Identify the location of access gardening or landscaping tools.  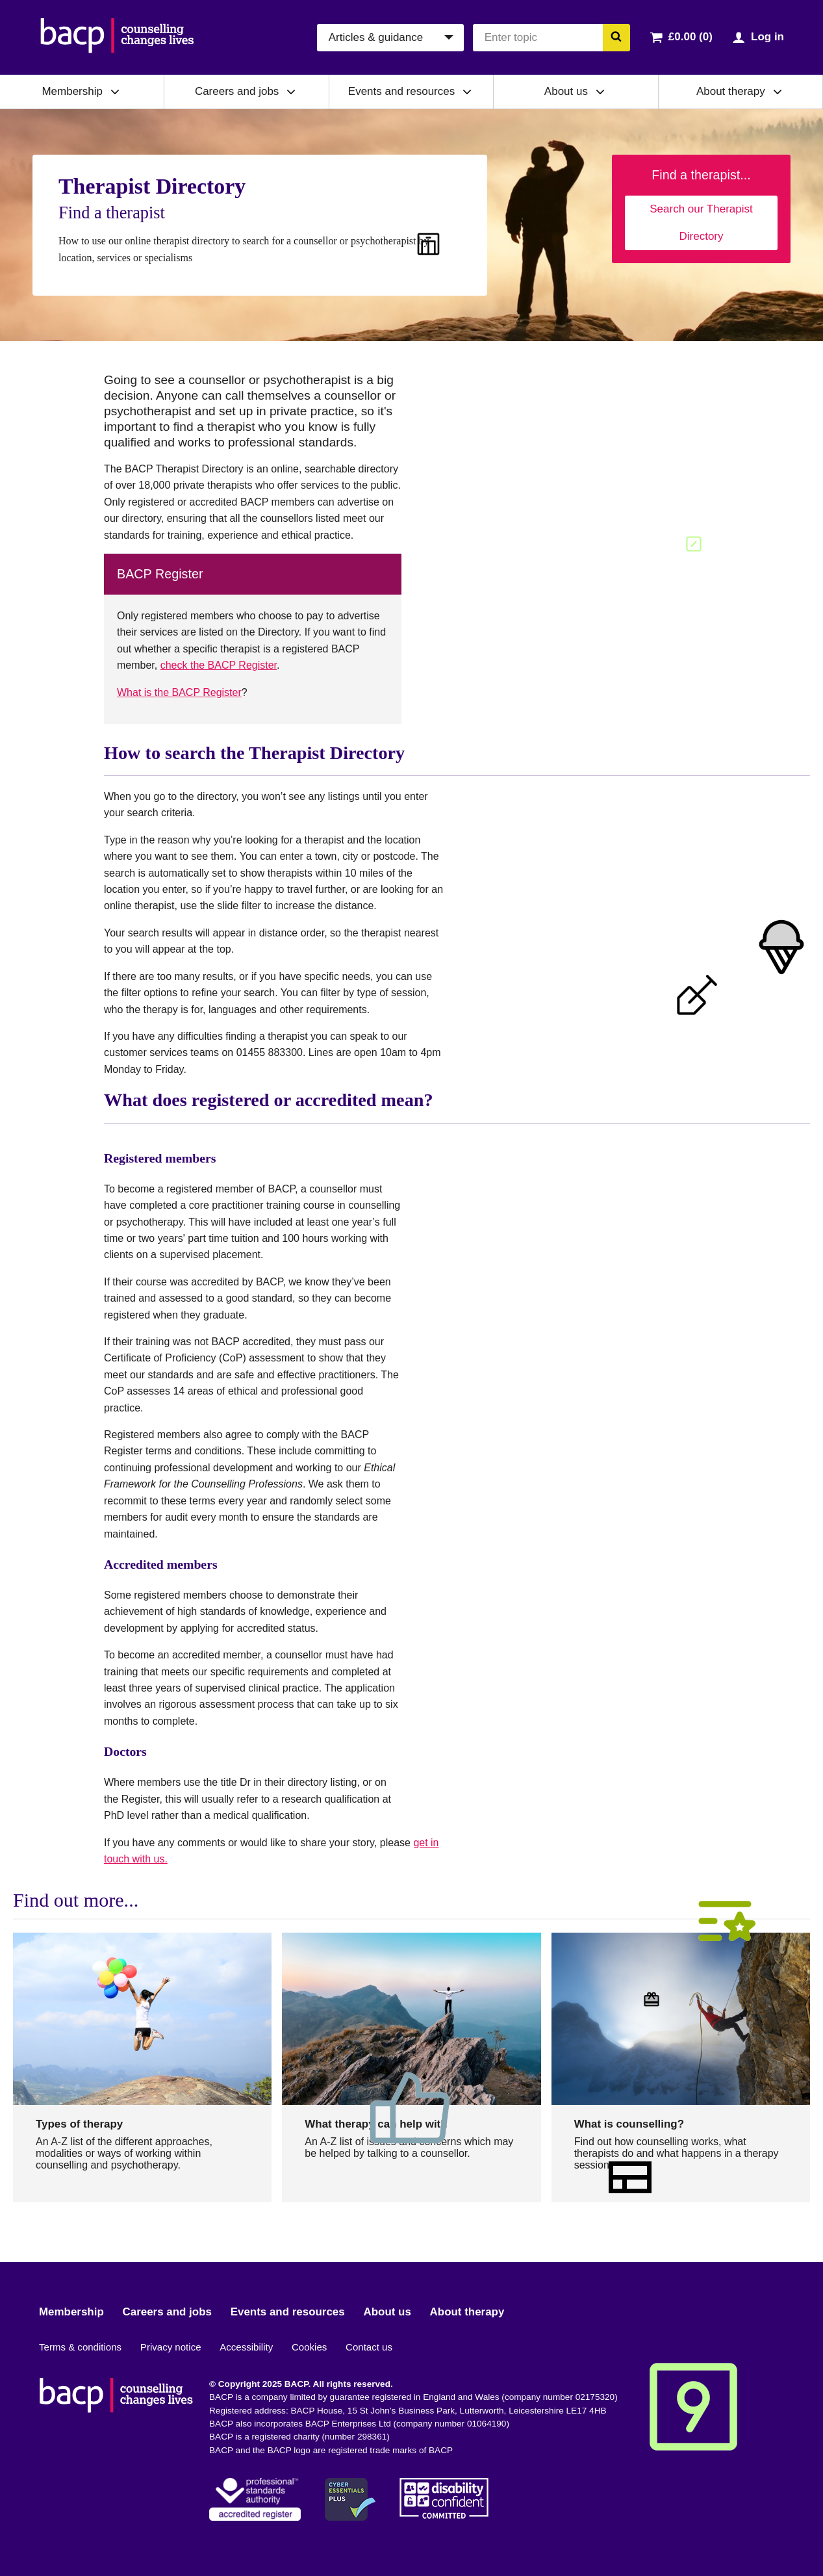
(696, 996).